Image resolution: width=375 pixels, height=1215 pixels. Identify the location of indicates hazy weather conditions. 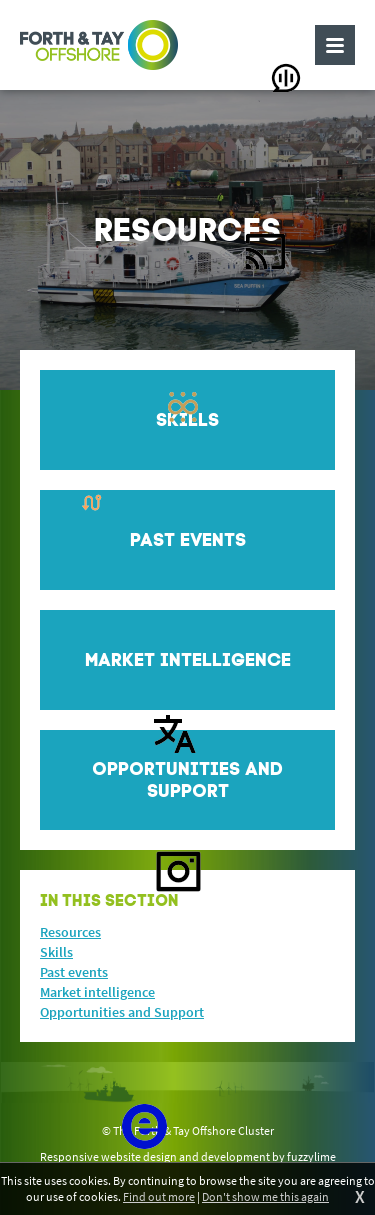
(183, 407).